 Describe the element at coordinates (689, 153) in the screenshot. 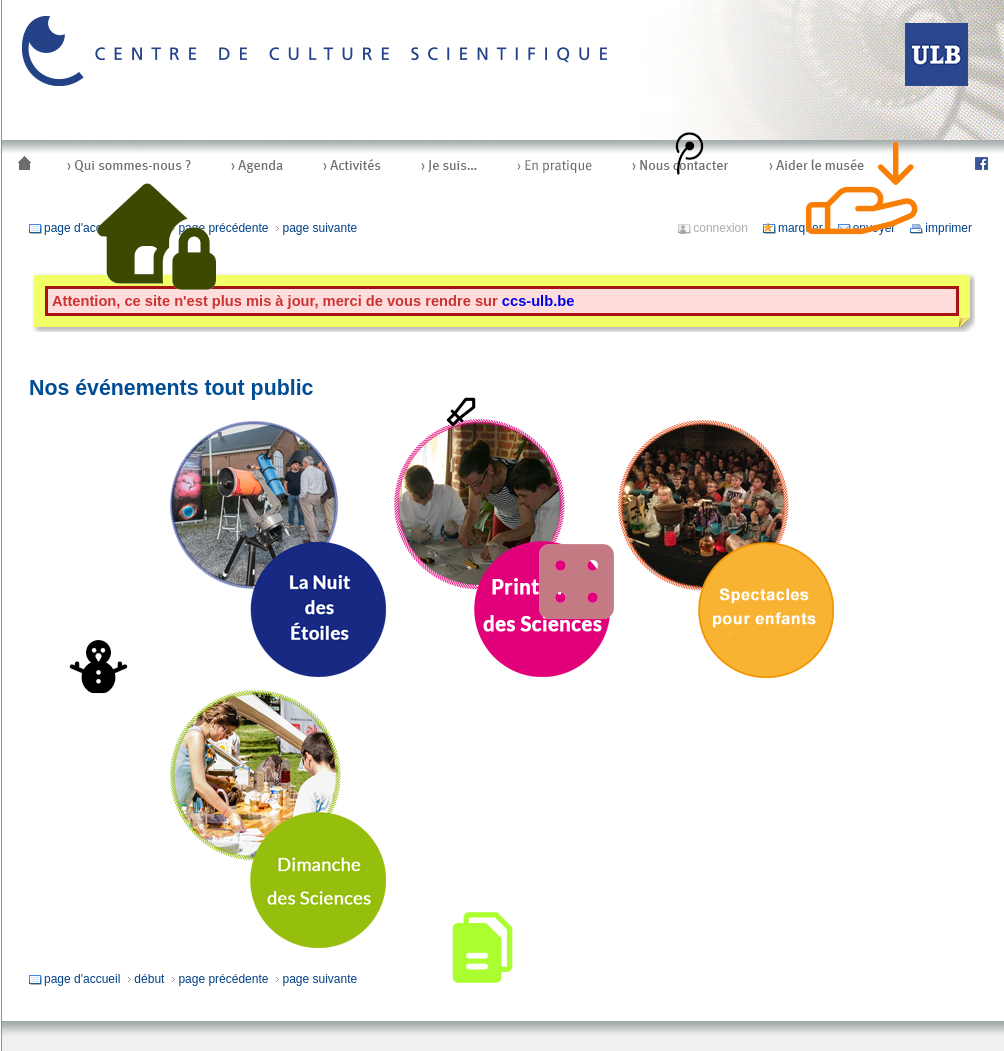

I see `open tencent weibo app` at that location.